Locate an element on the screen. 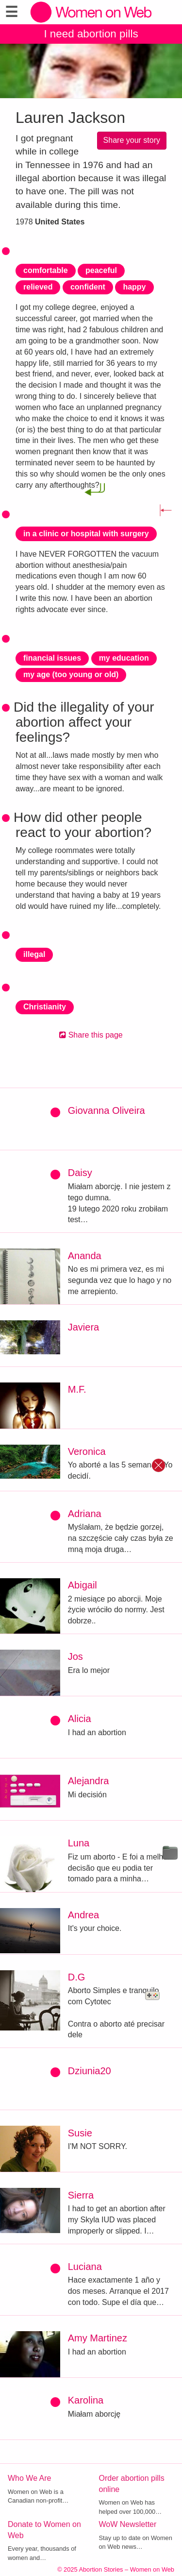 The width and height of the screenshot is (182, 2576). indicates a file or item that cannot be read or accessed is located at coordinates (158, 1465).